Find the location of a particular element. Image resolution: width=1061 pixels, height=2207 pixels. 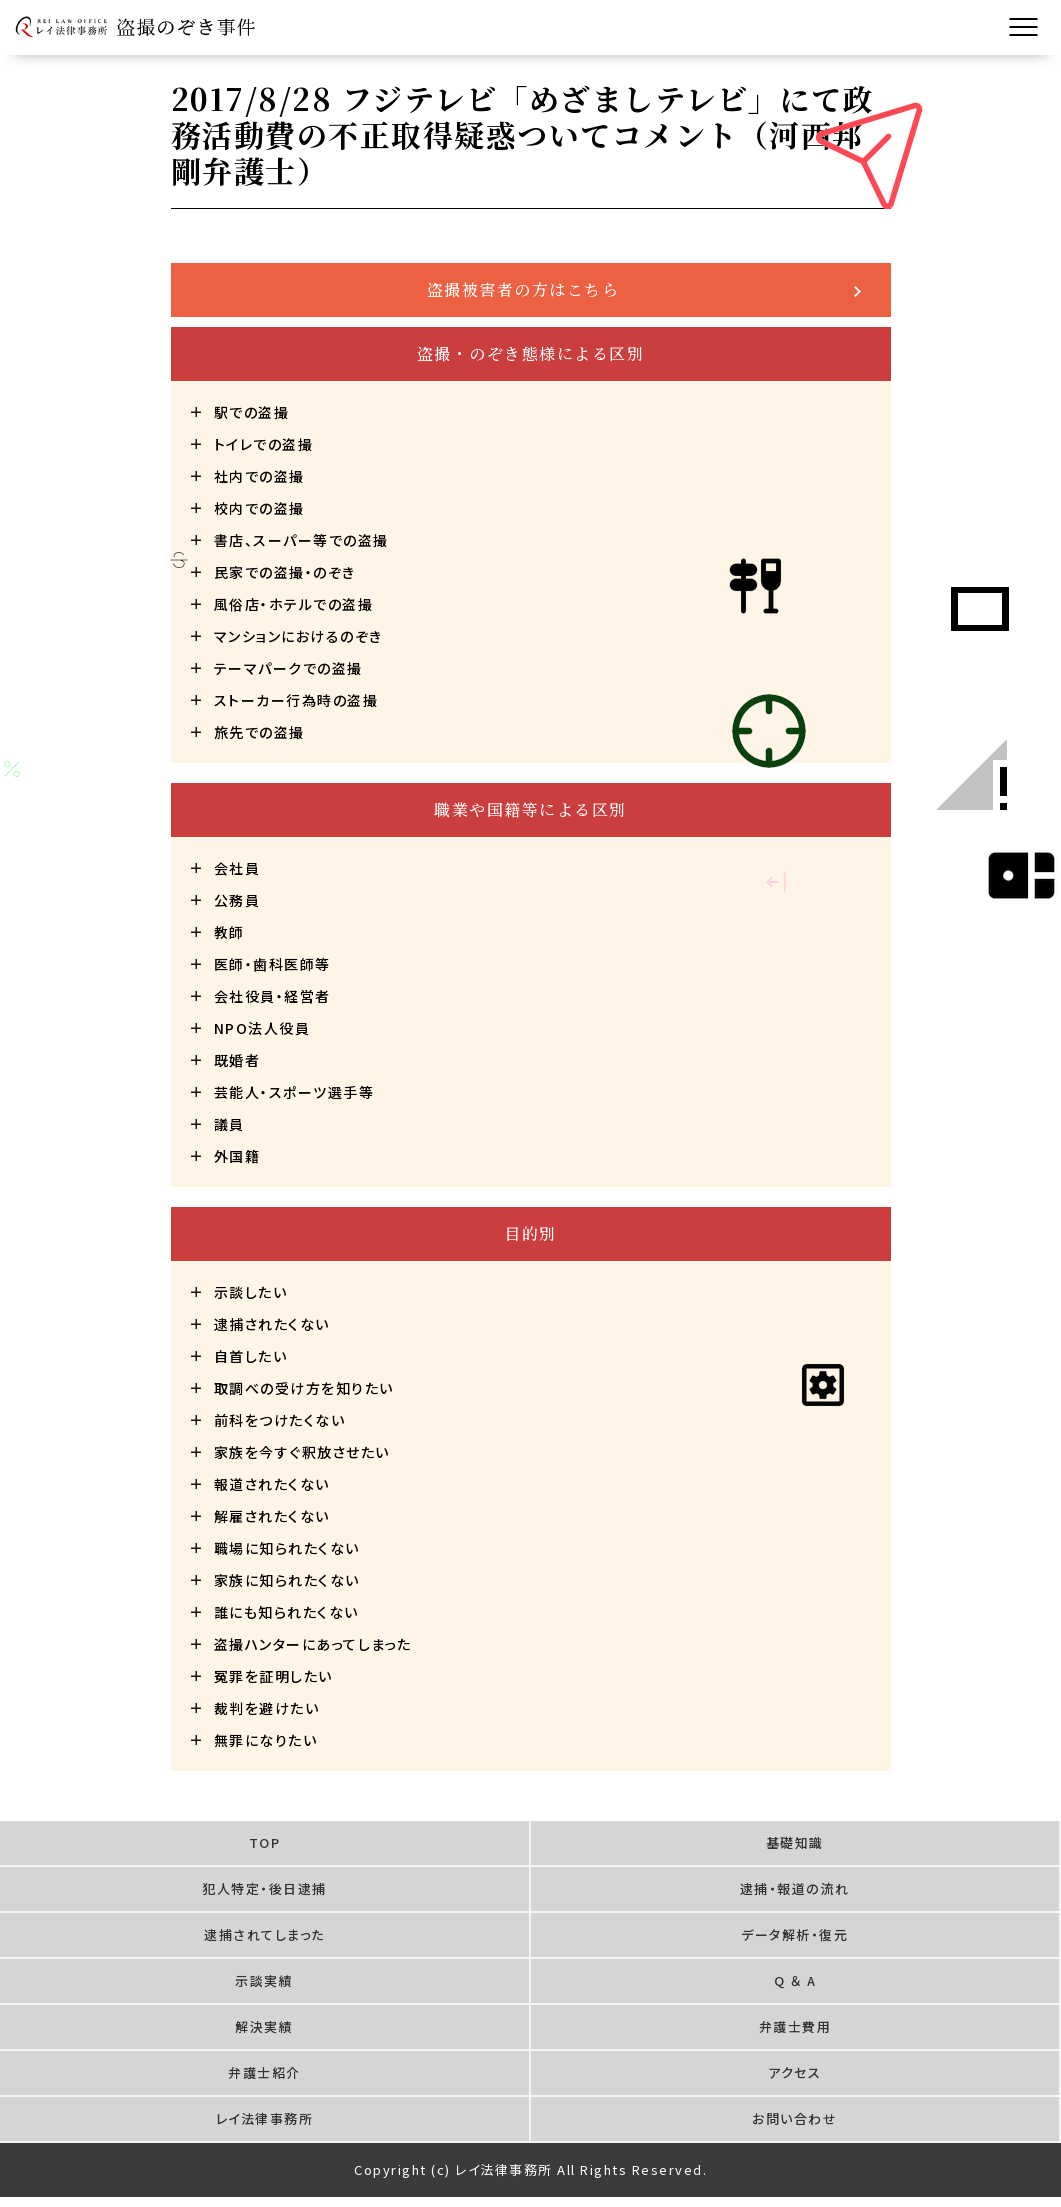

access application settings is located at coordinates (823, 1385).